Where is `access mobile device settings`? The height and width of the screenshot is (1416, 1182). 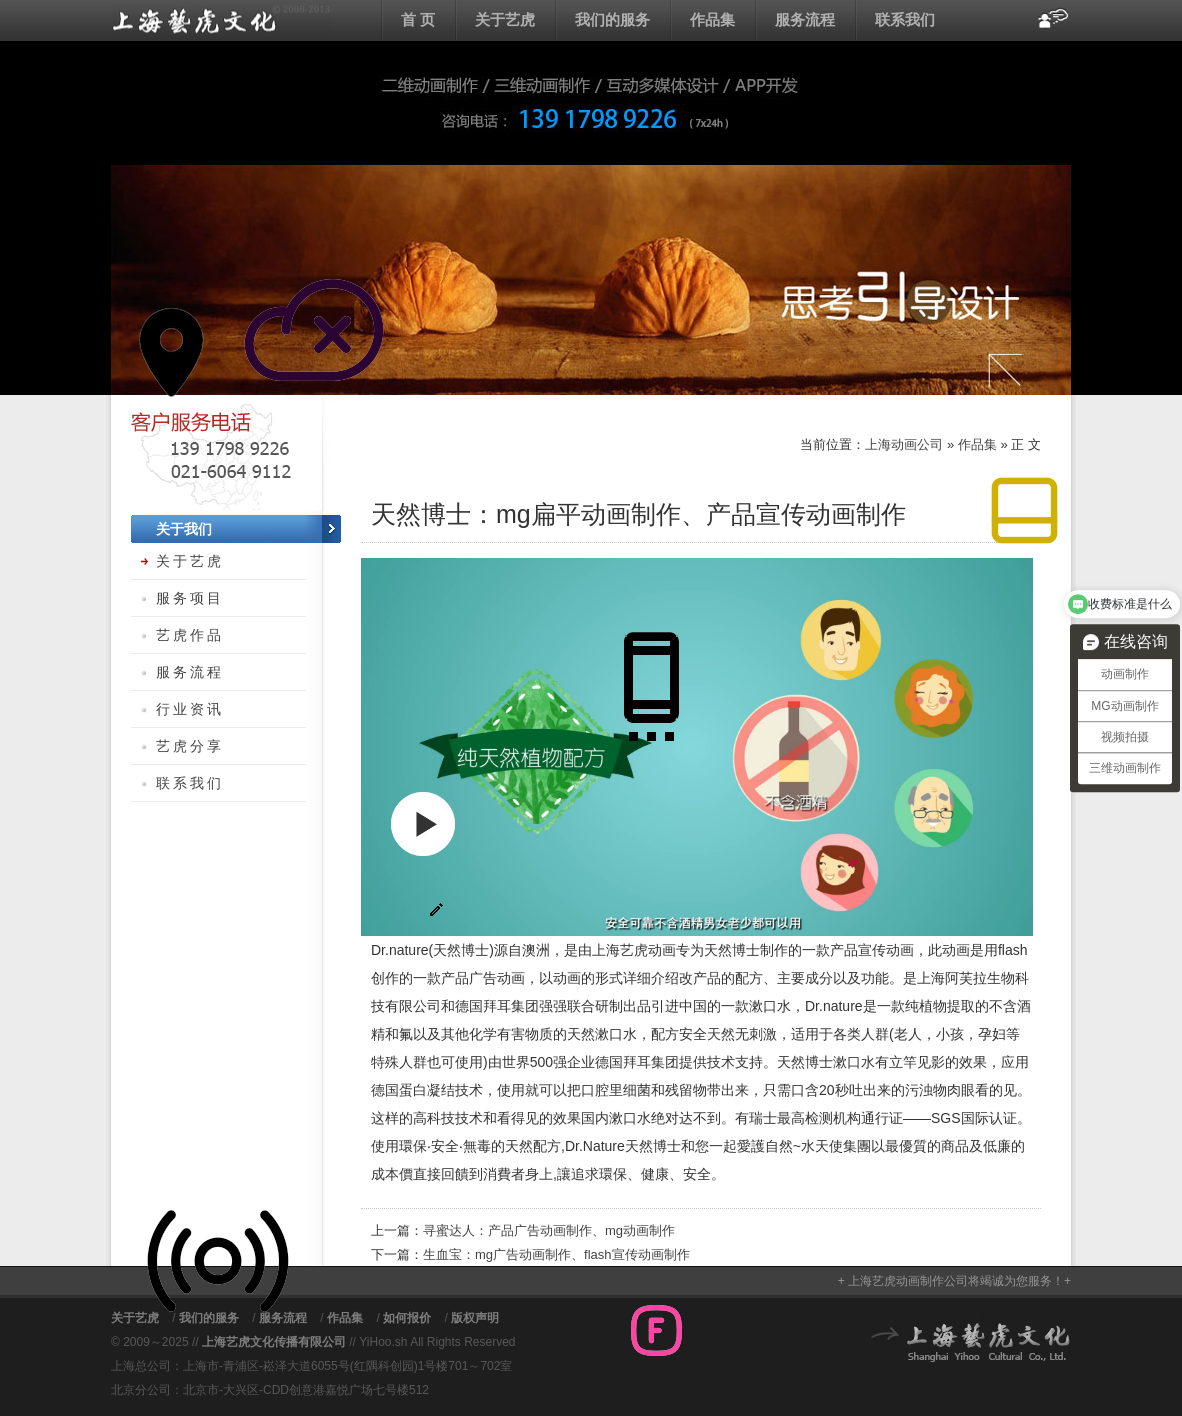
access mobile device settings is located at coordinates (651, 686).